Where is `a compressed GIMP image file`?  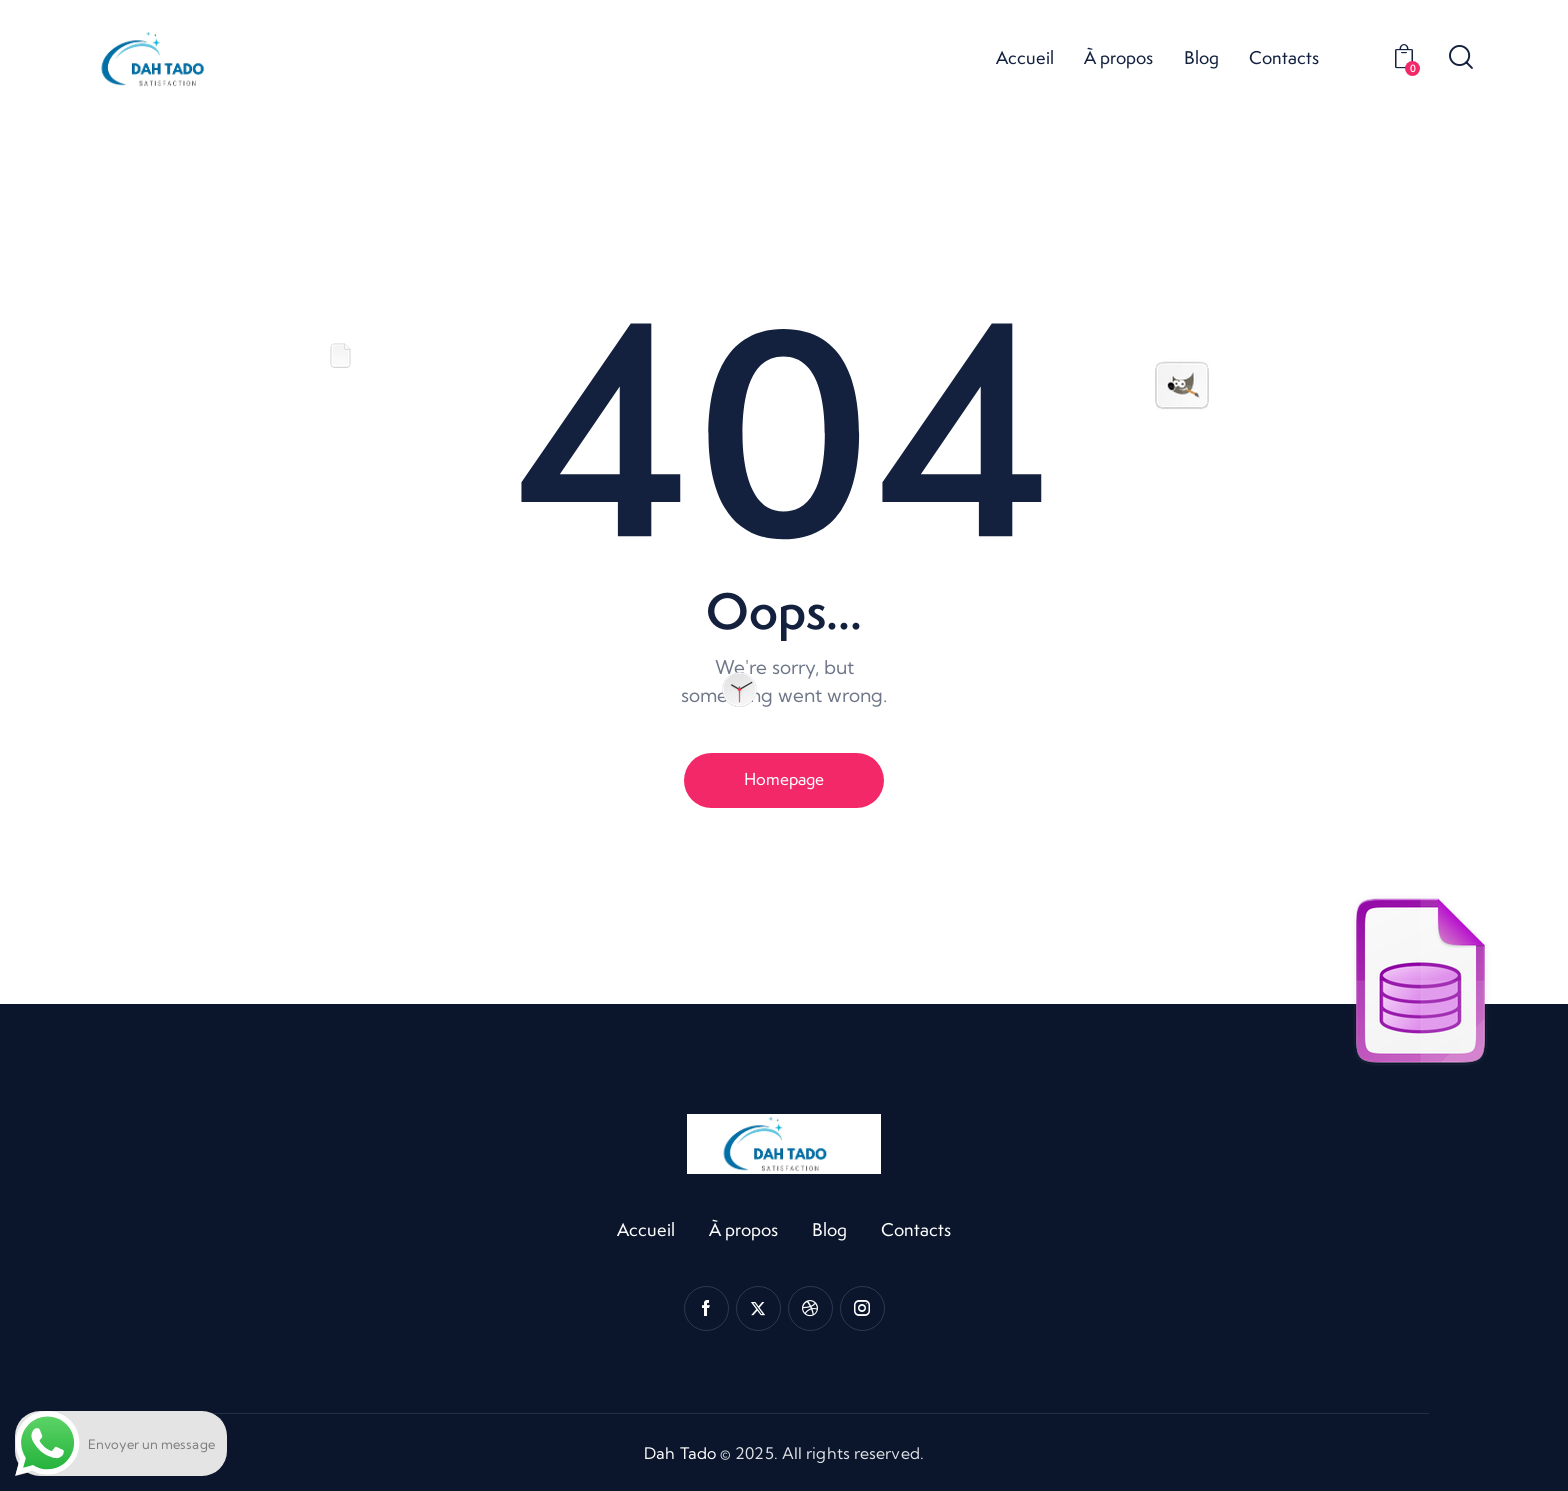
a compressed GIMP image file is located at coordinates (1182, 384).